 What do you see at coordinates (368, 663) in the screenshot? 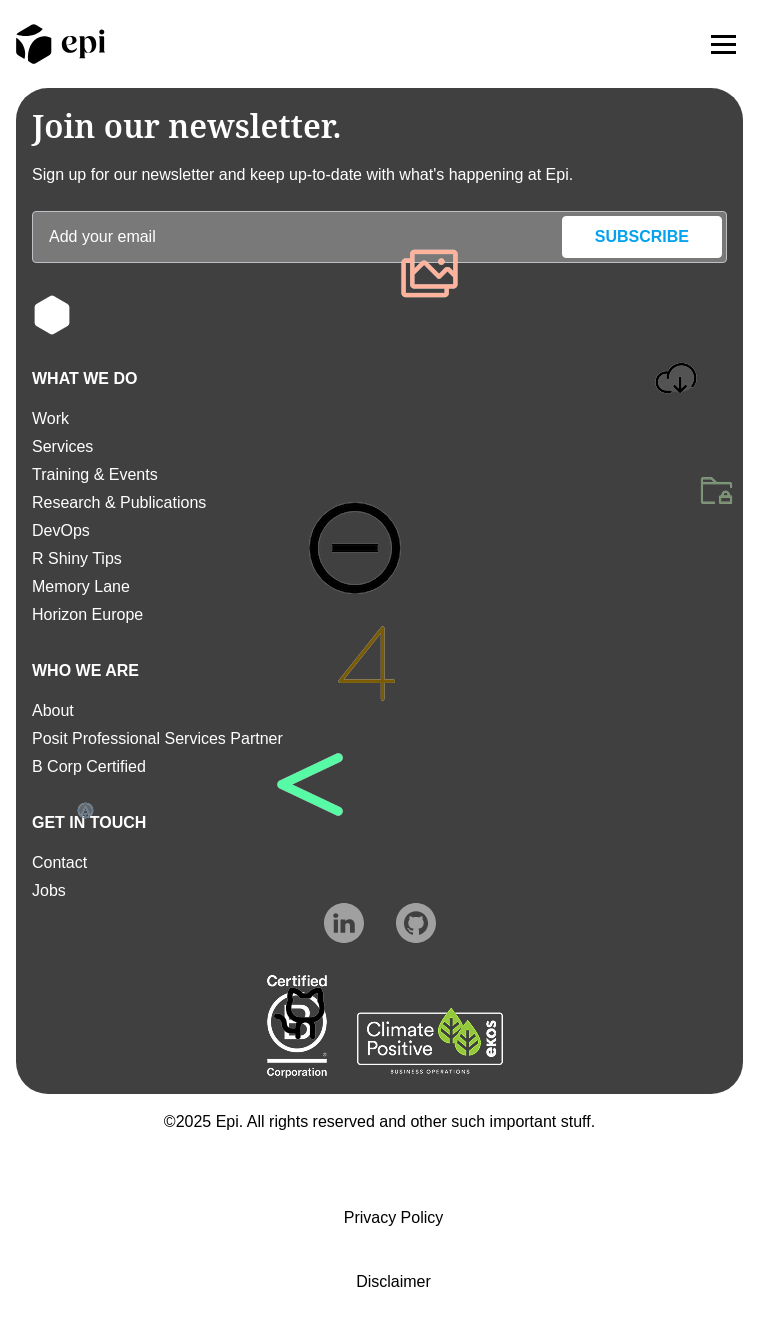
I see `indicates step four in a sequence or process` at bounding box center [368, 663].